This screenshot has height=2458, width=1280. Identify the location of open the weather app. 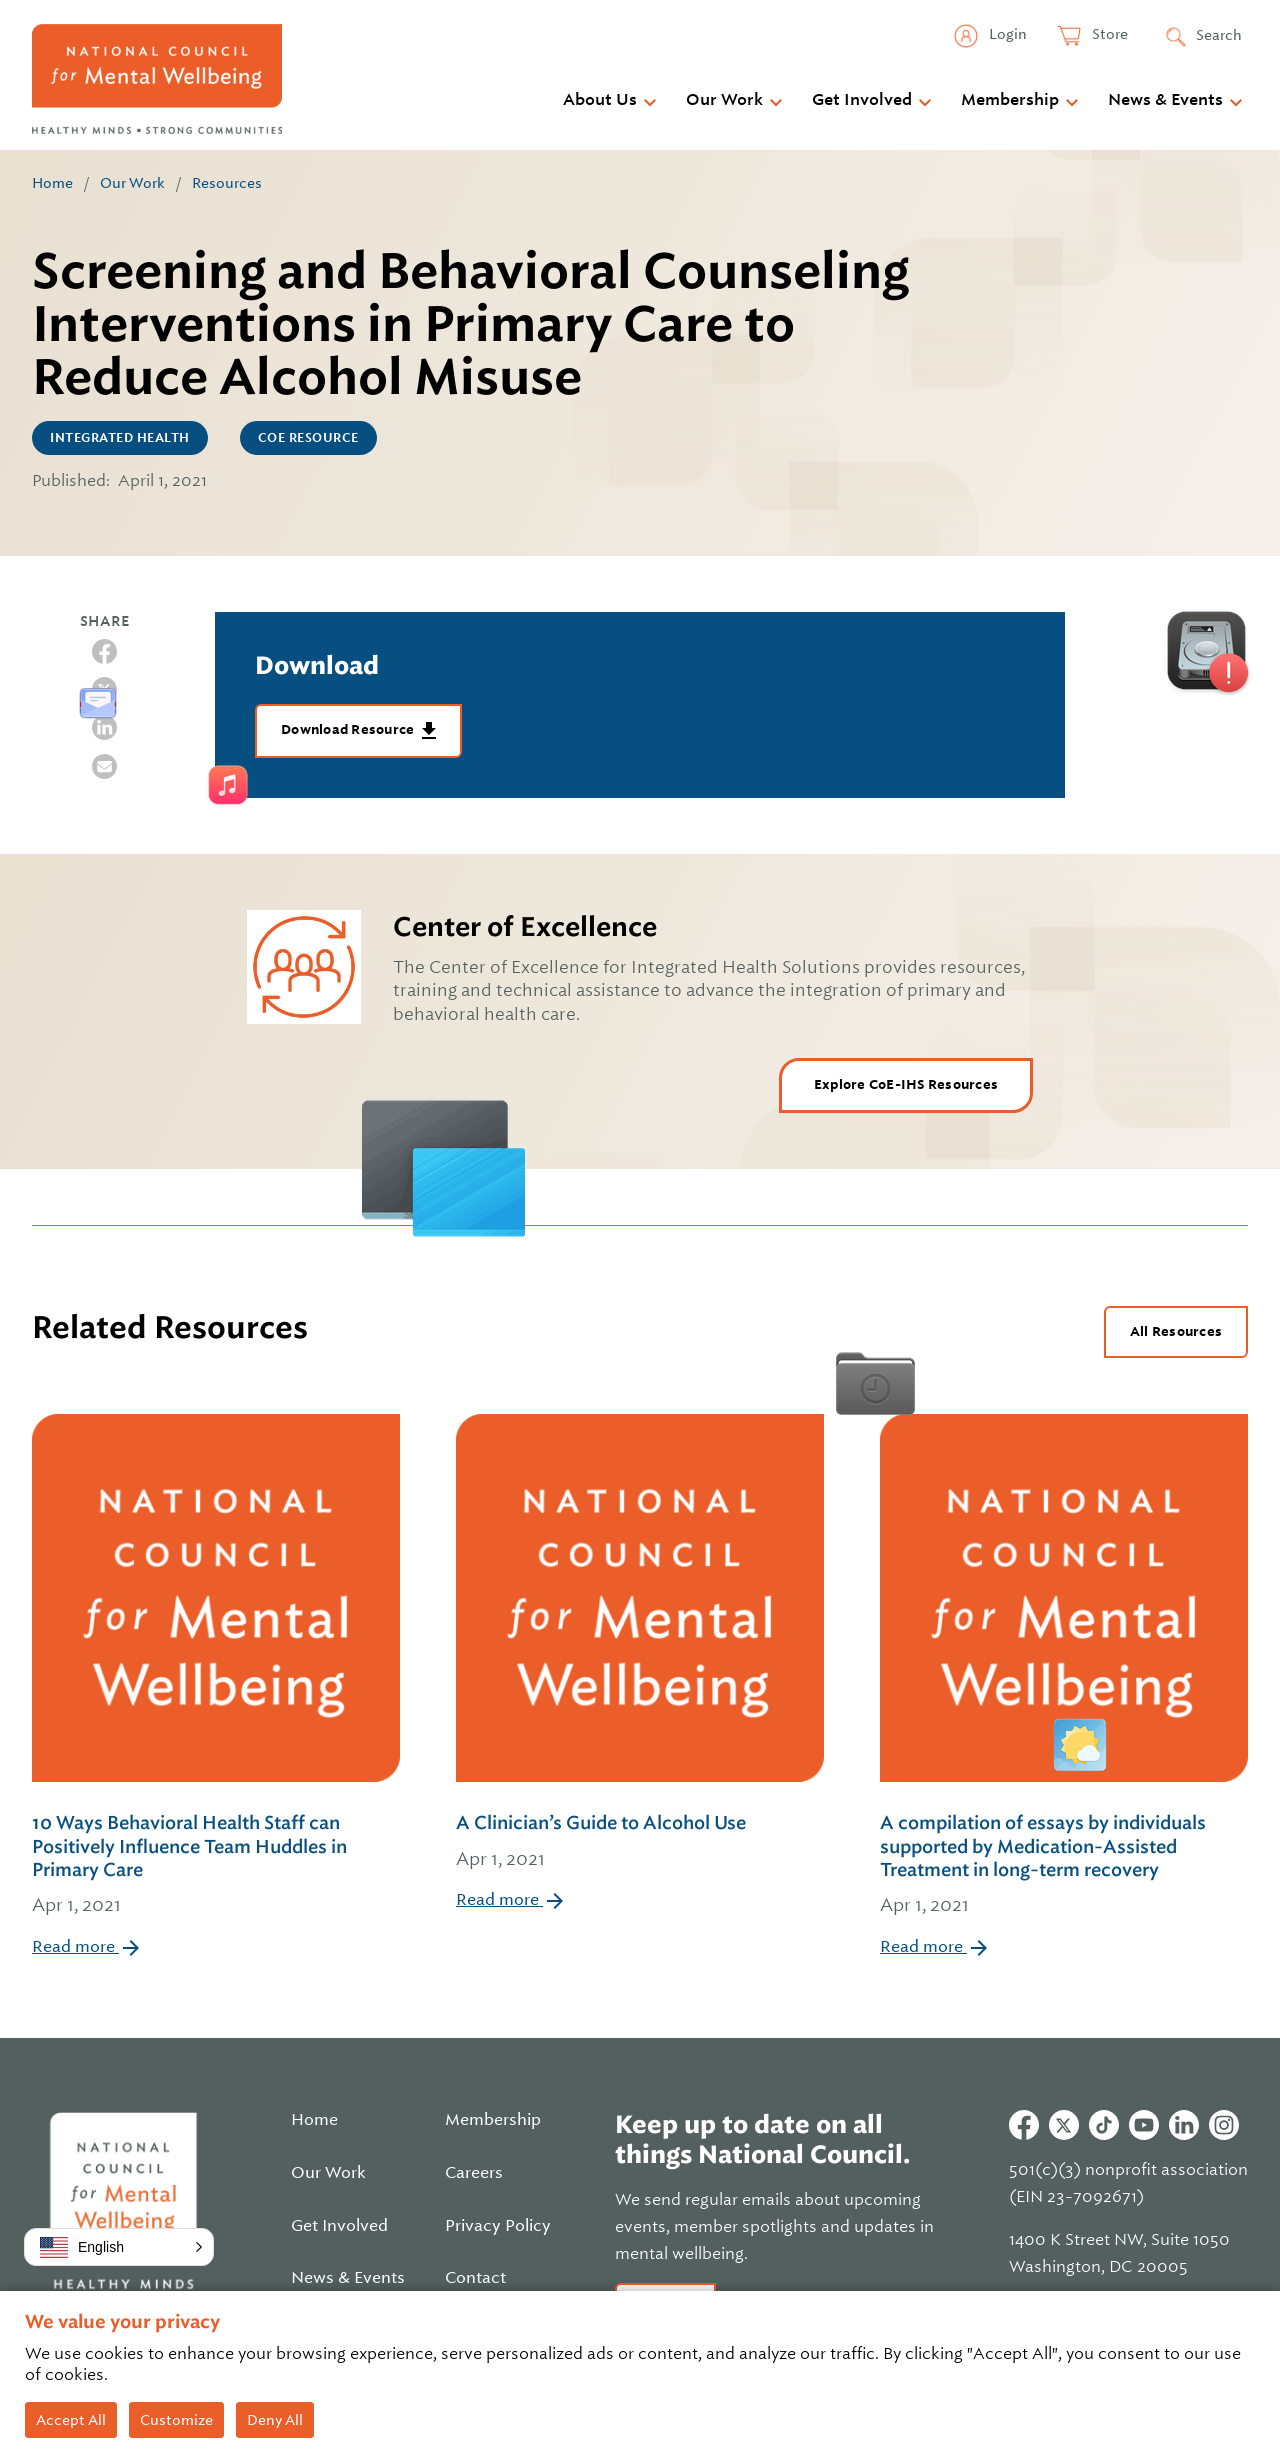
(1080, 1745).